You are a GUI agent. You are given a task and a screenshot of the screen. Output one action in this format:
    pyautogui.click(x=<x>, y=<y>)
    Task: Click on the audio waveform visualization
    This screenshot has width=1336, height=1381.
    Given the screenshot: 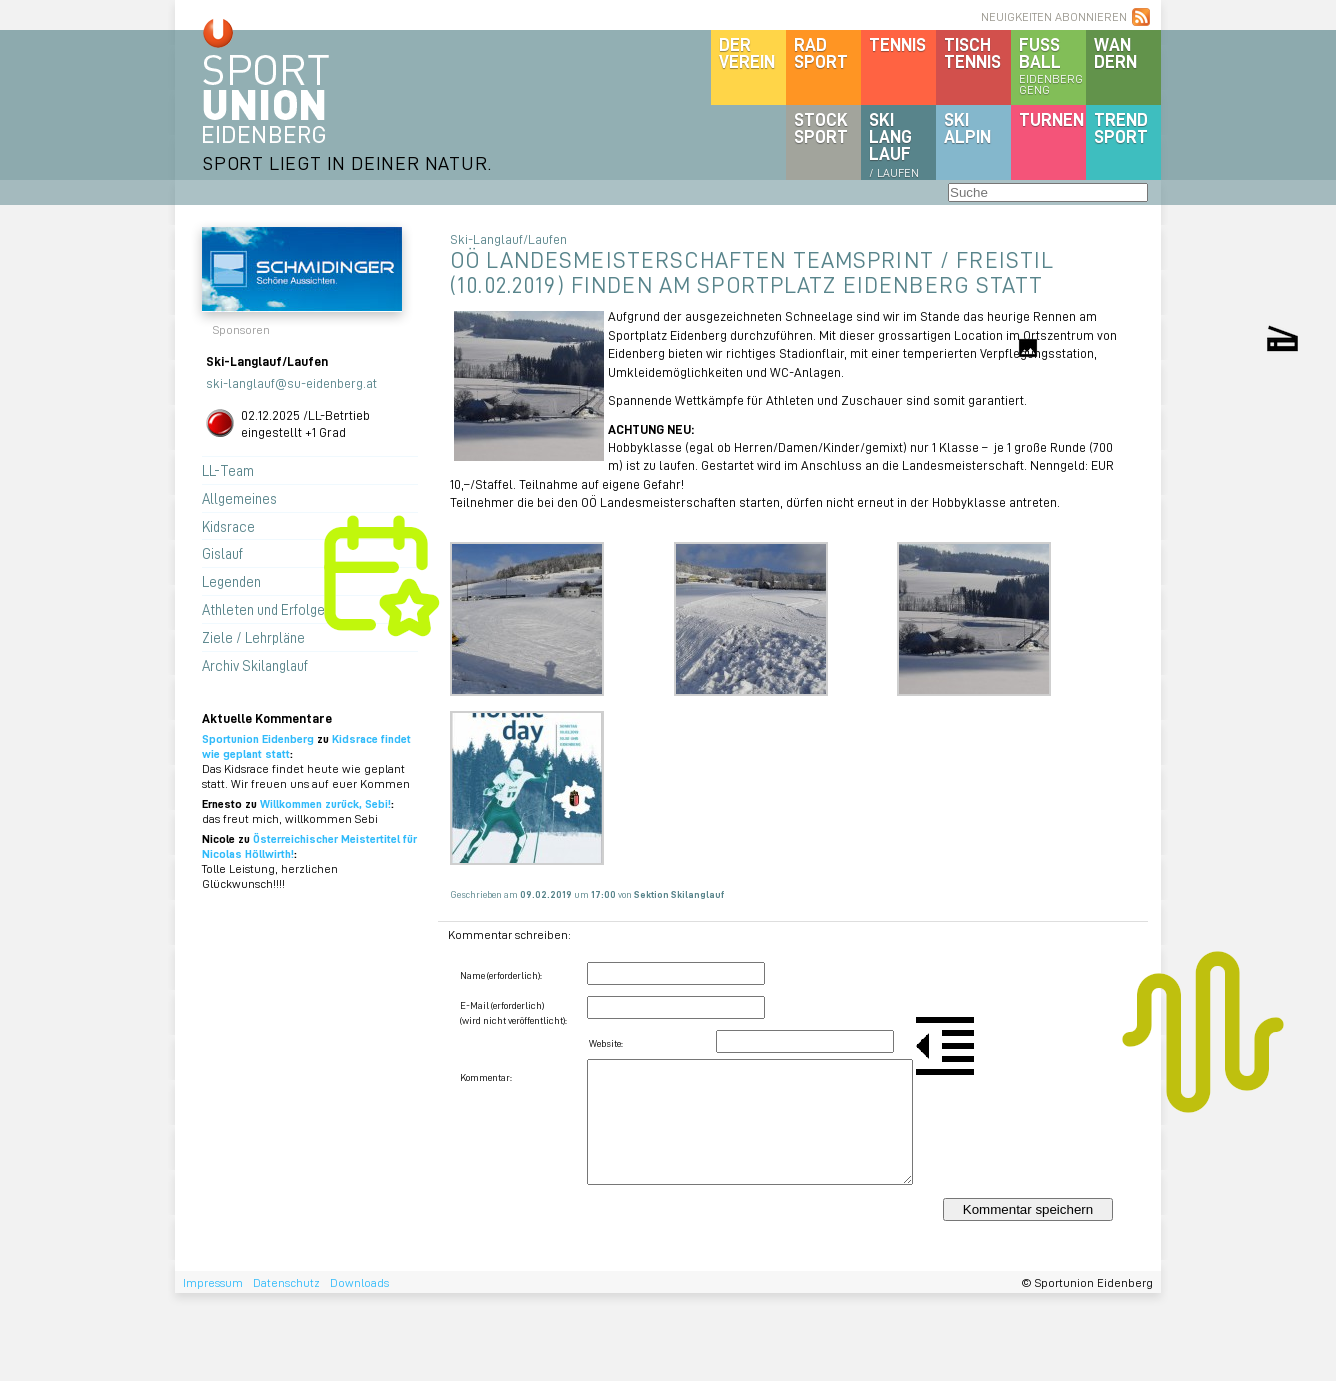 What is the action you would take?
    pyautogui.click(x=1203, y=1032)
    